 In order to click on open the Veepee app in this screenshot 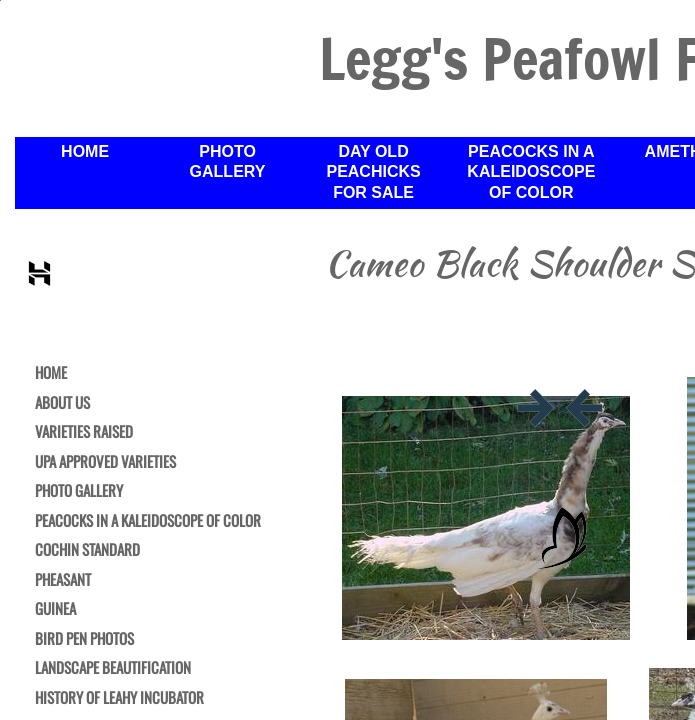, I will do `click(562, 538)`.